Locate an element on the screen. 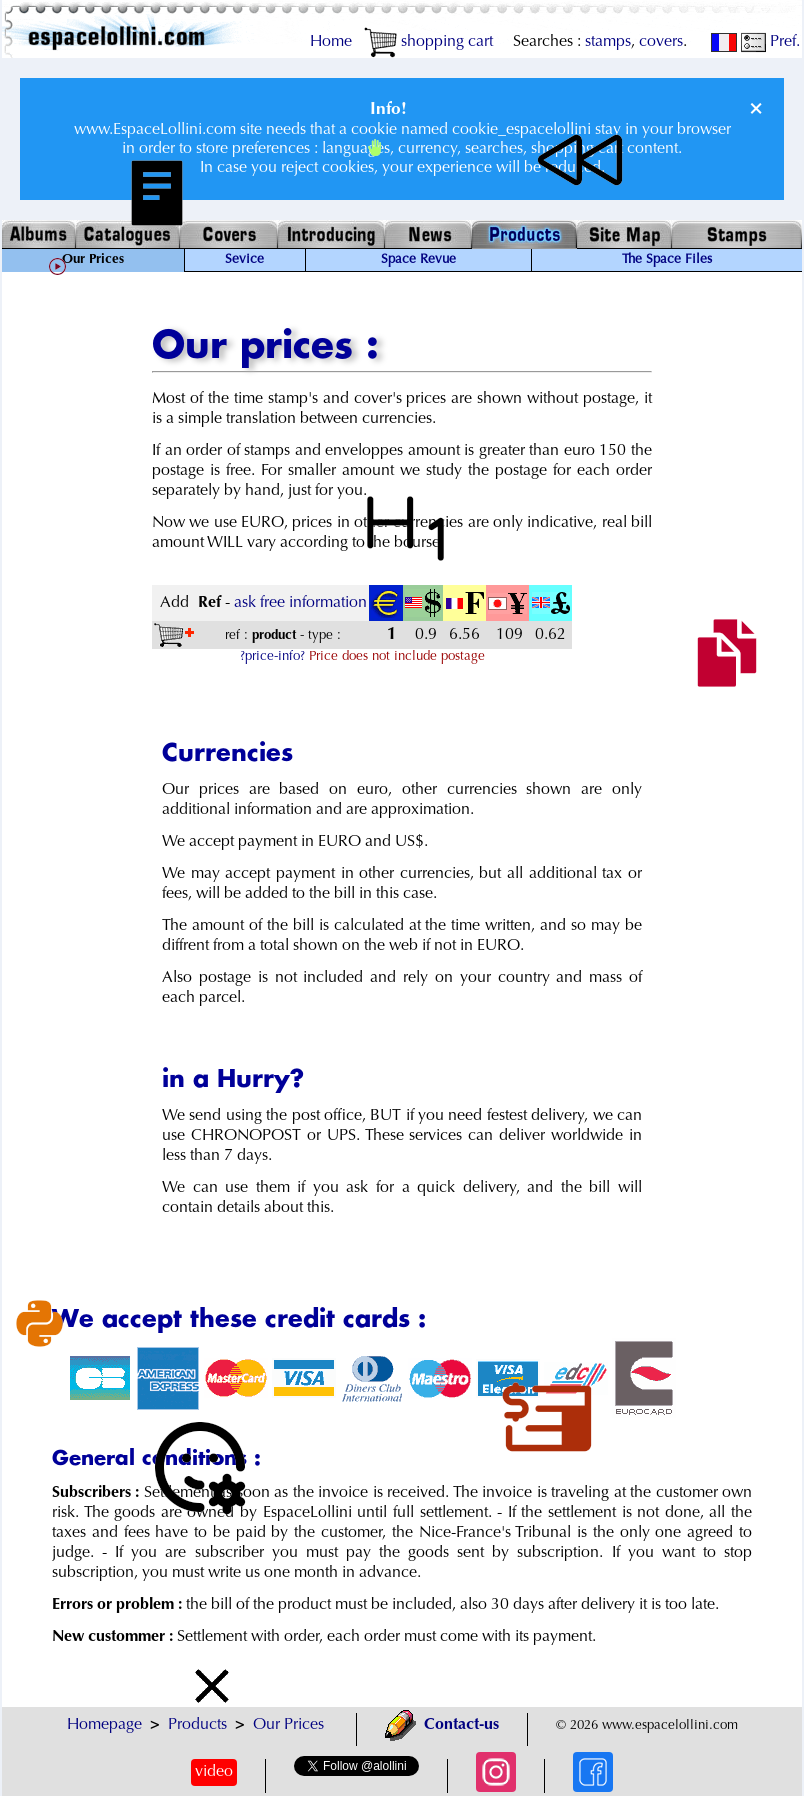 The width and height of the screenshot is (804, 1796). play media or video content is located at coordinates (57, 266).